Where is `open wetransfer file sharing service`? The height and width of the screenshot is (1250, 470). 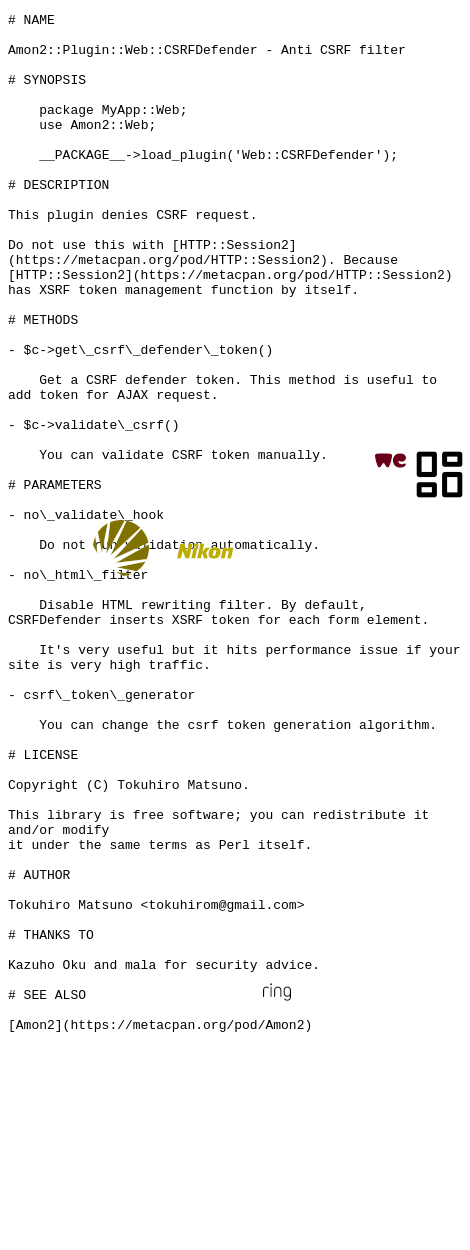
open wetransfer file sharing service is located at coordinates (390, 460).